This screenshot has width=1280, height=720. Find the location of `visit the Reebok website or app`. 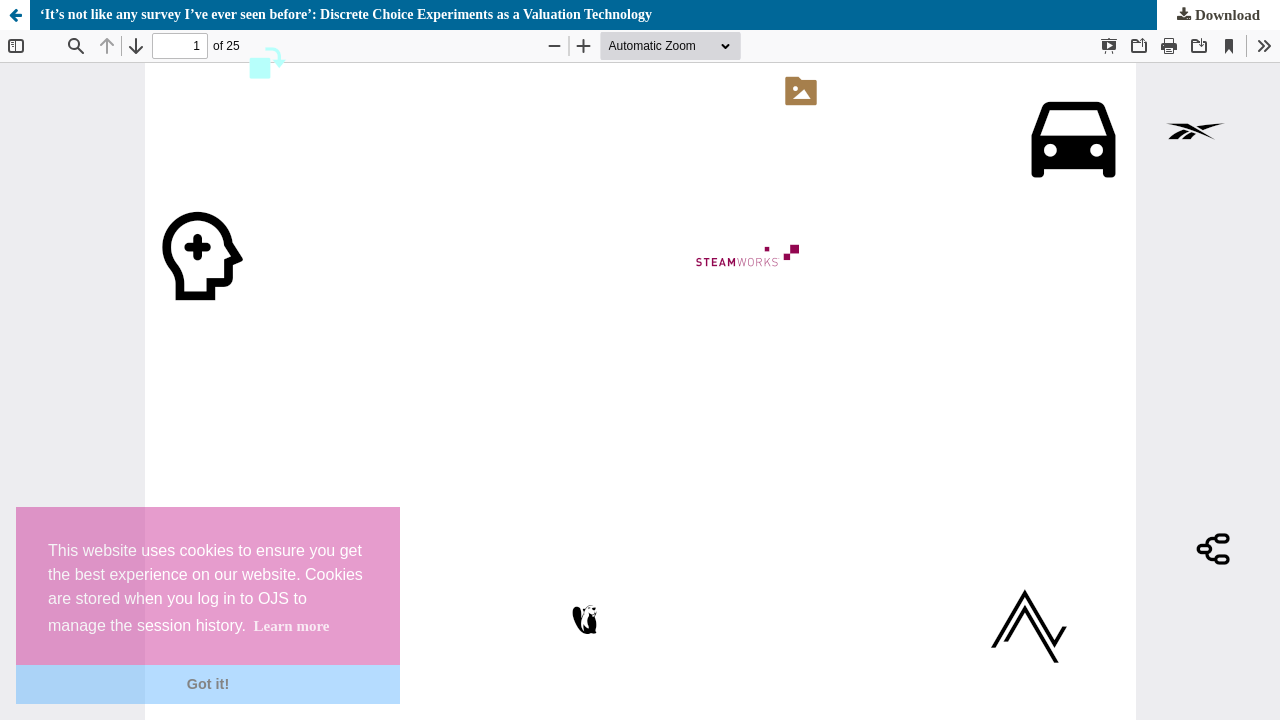

visit the Reebok website or app is located at coordinates (1195, 131).